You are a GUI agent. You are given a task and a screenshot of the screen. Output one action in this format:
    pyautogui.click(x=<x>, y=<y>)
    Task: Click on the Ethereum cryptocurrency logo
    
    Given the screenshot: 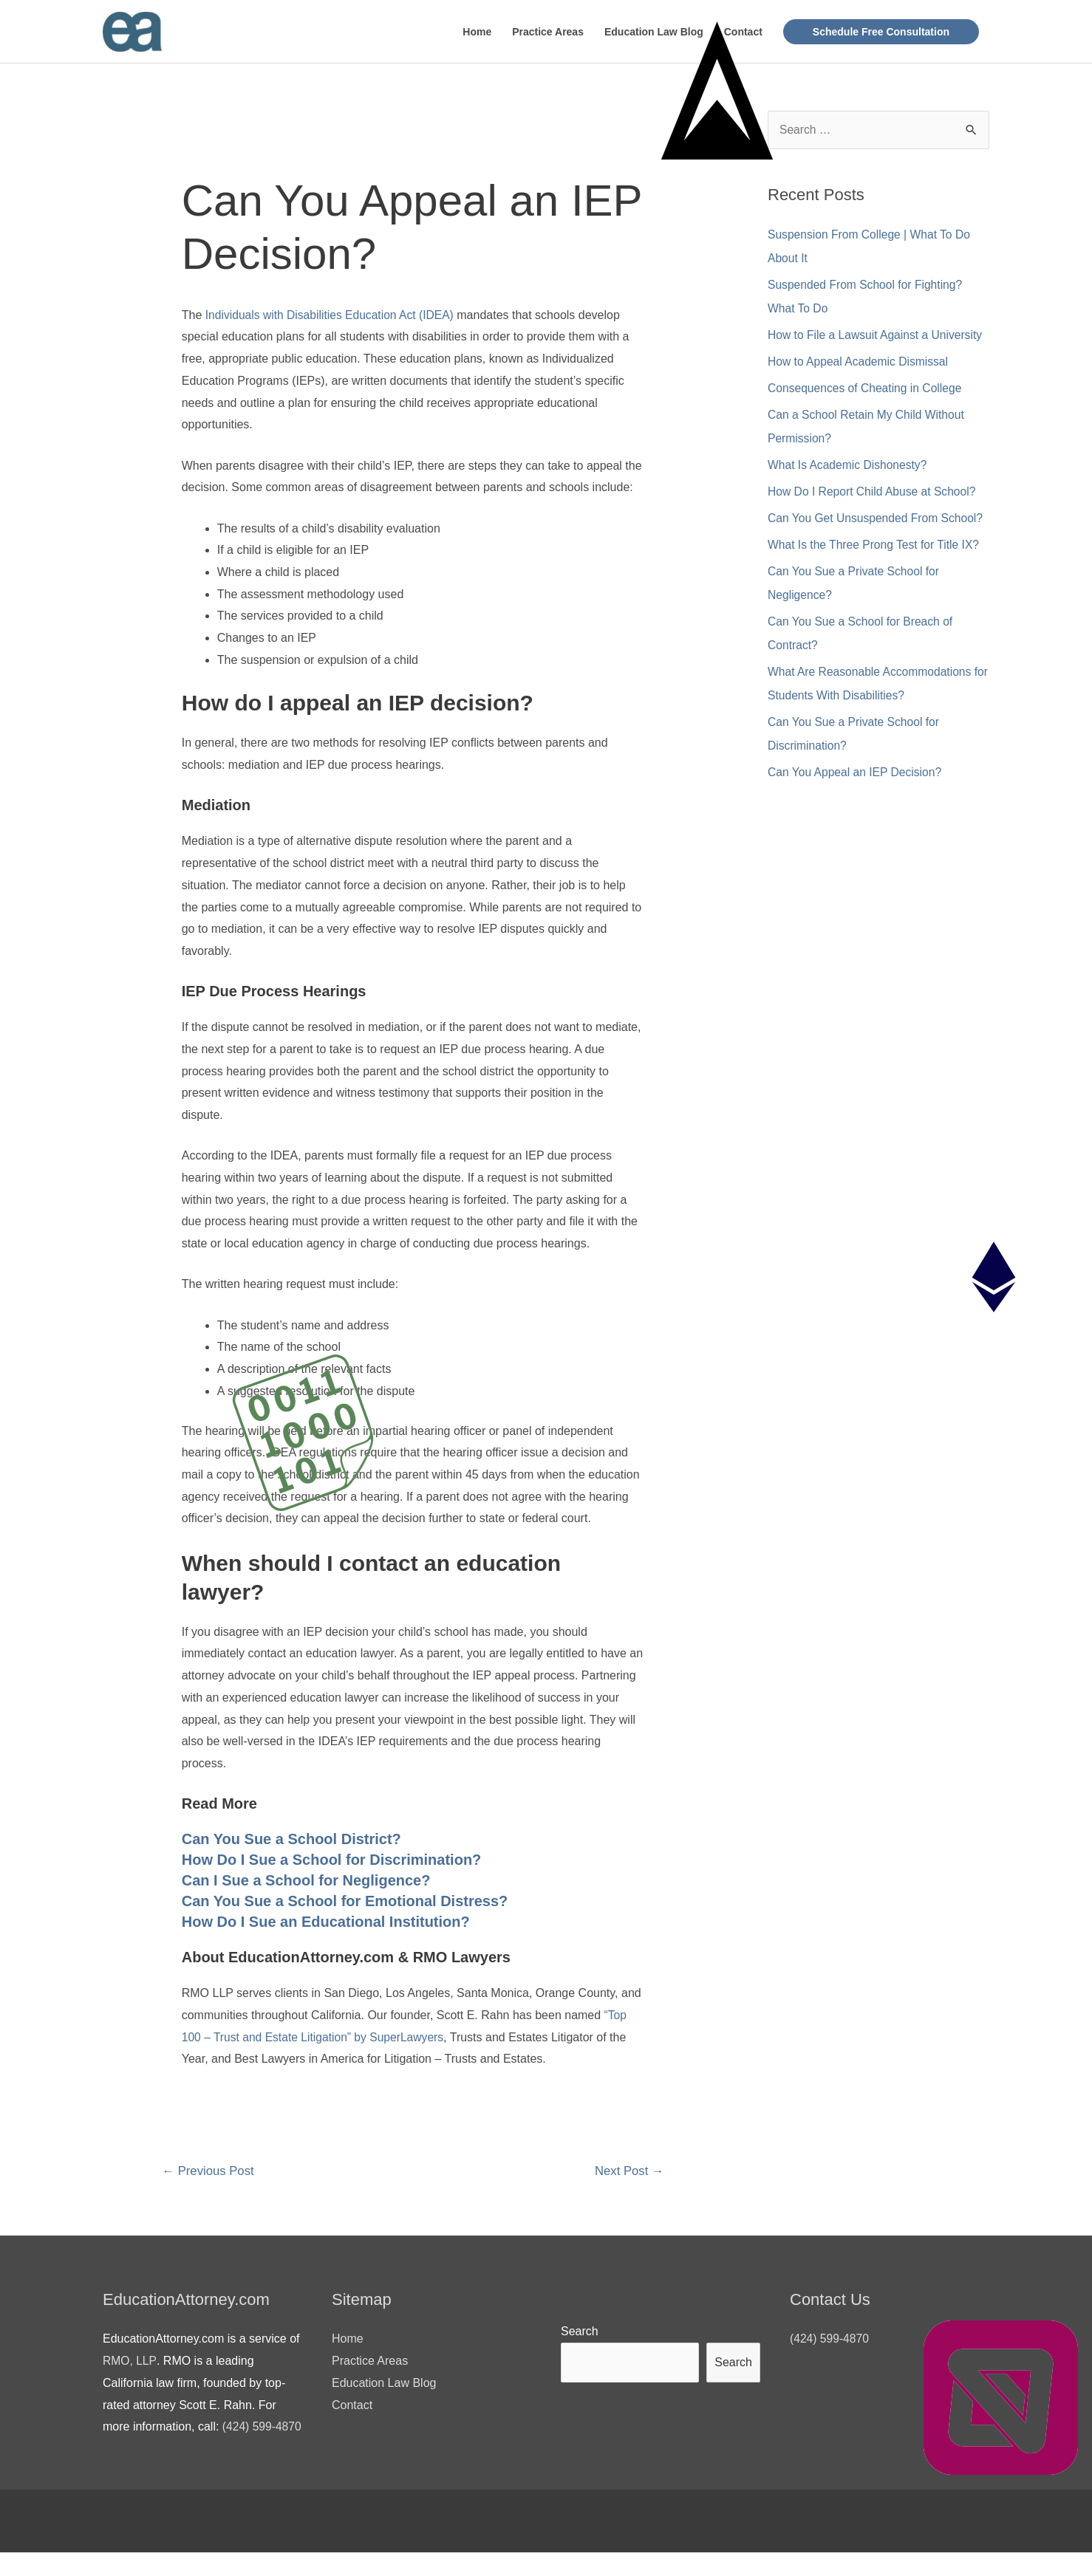 What is the action you would take?
    pyautogui.click(x=994, y=1277)
    